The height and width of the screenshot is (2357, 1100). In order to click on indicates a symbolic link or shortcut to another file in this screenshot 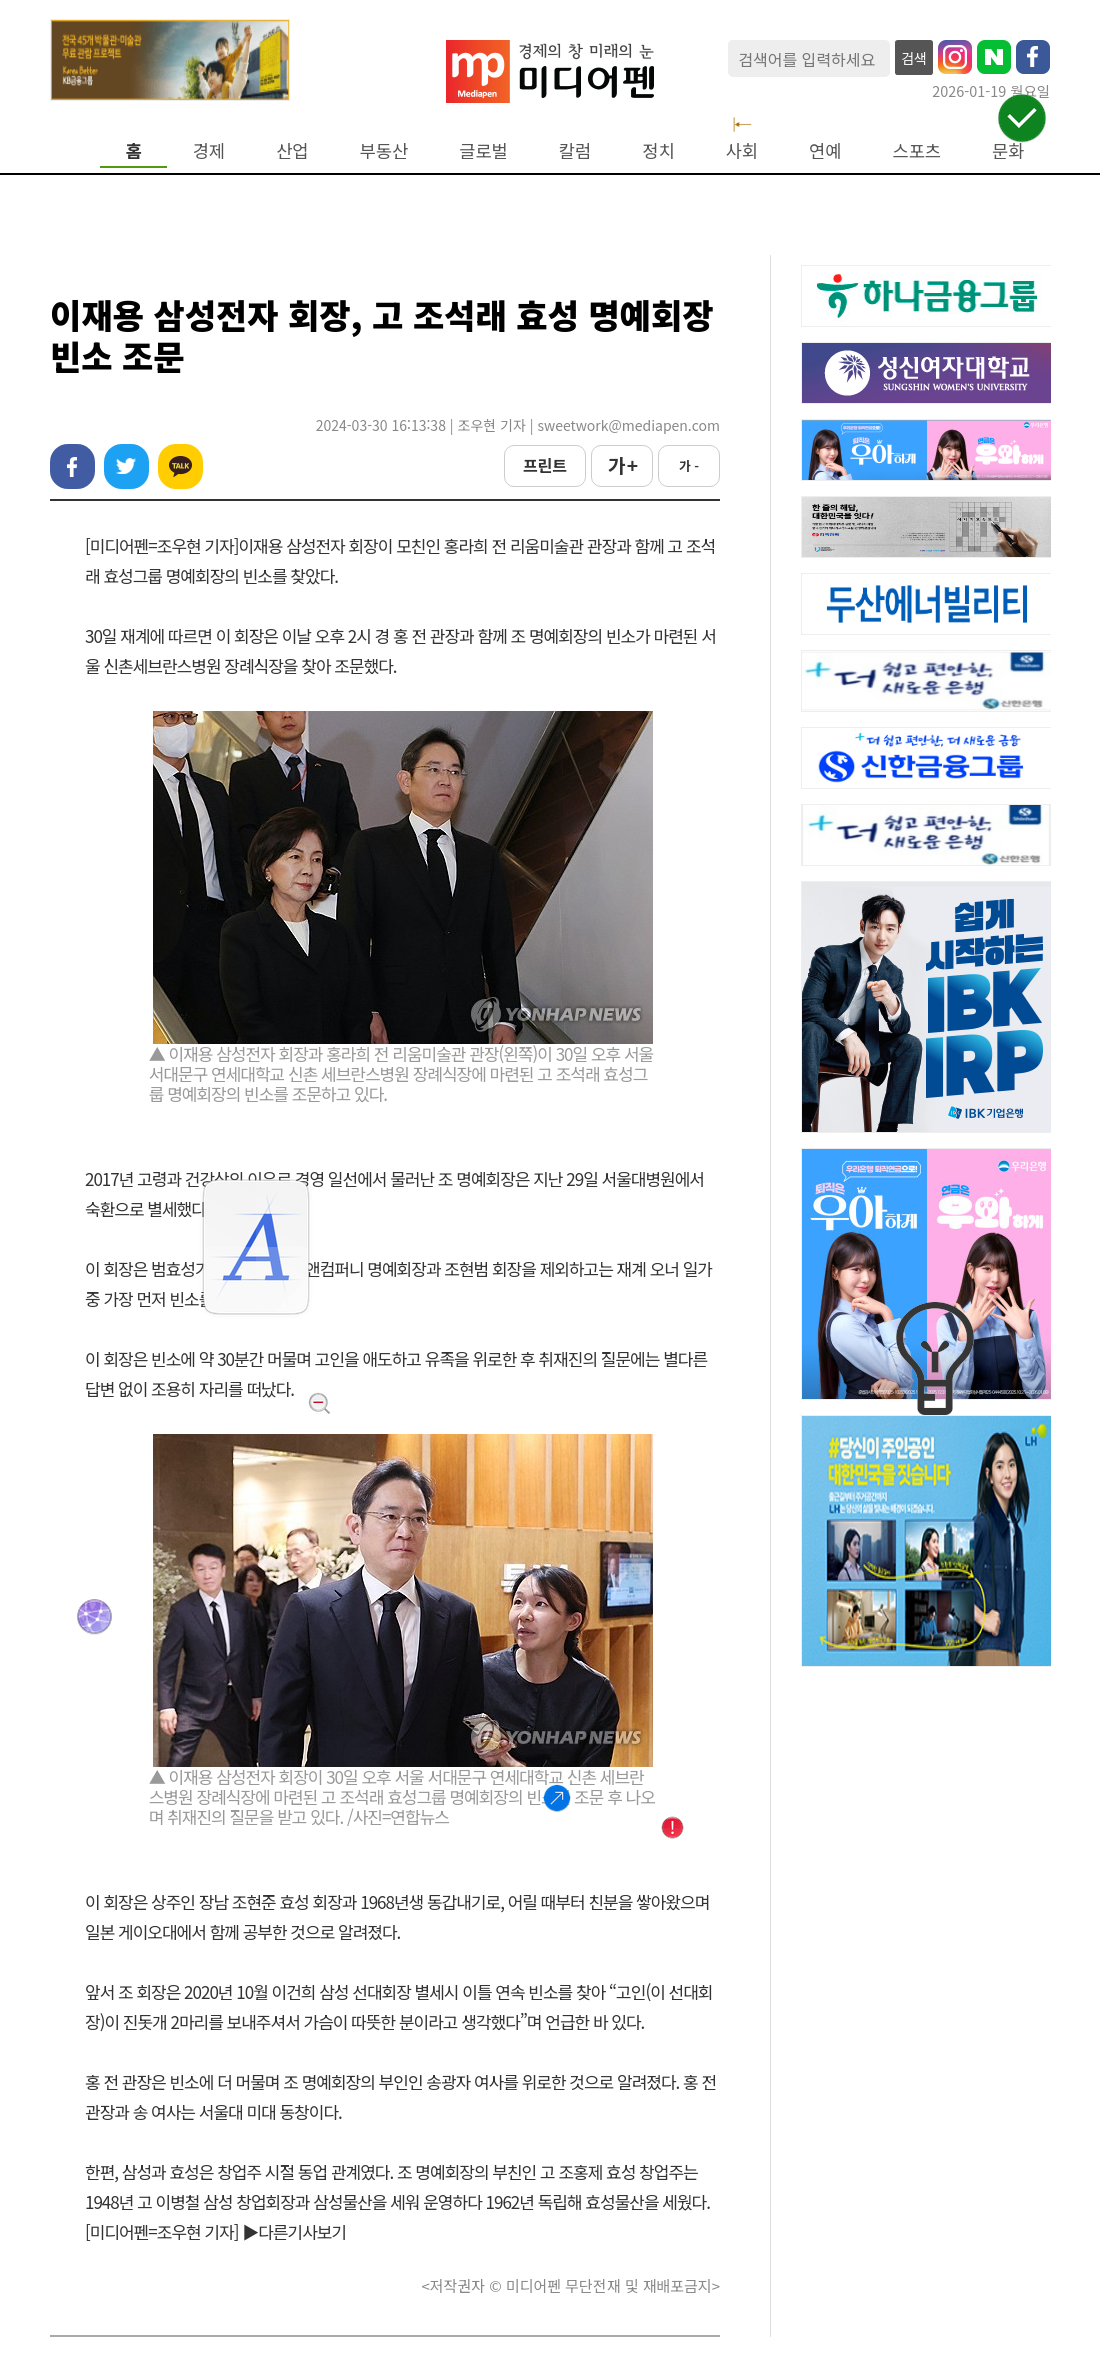, I will do `click(557, 1798)`.